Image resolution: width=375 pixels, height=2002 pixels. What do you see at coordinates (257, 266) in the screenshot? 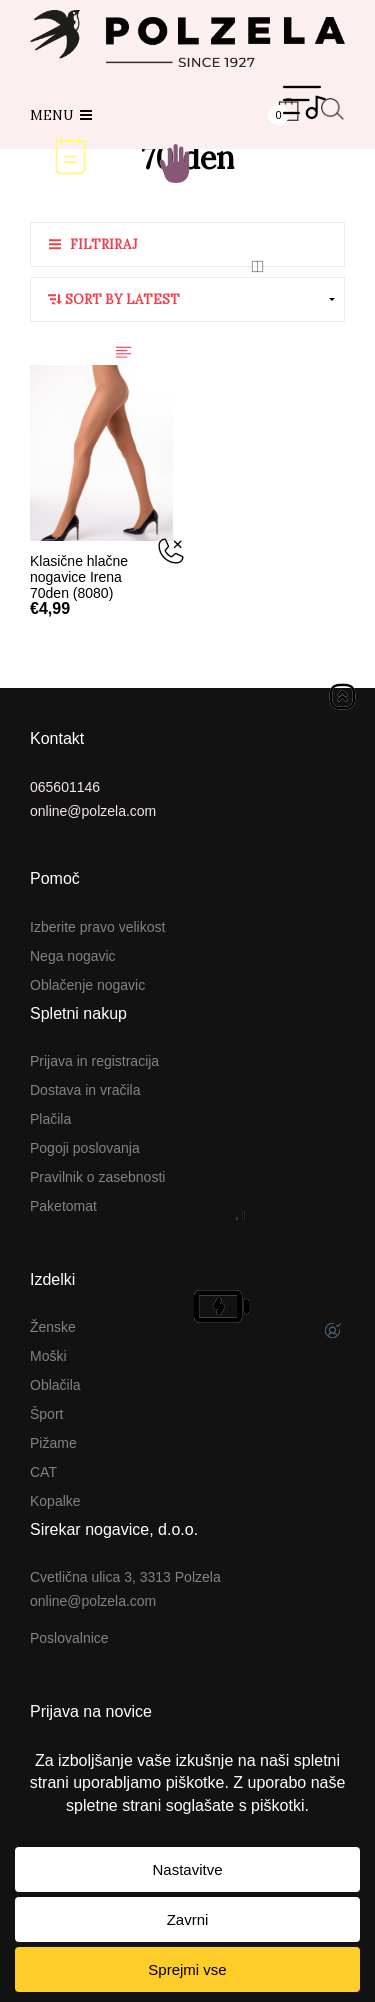
I see `split view horizontally` at bounding box center [257, 266].